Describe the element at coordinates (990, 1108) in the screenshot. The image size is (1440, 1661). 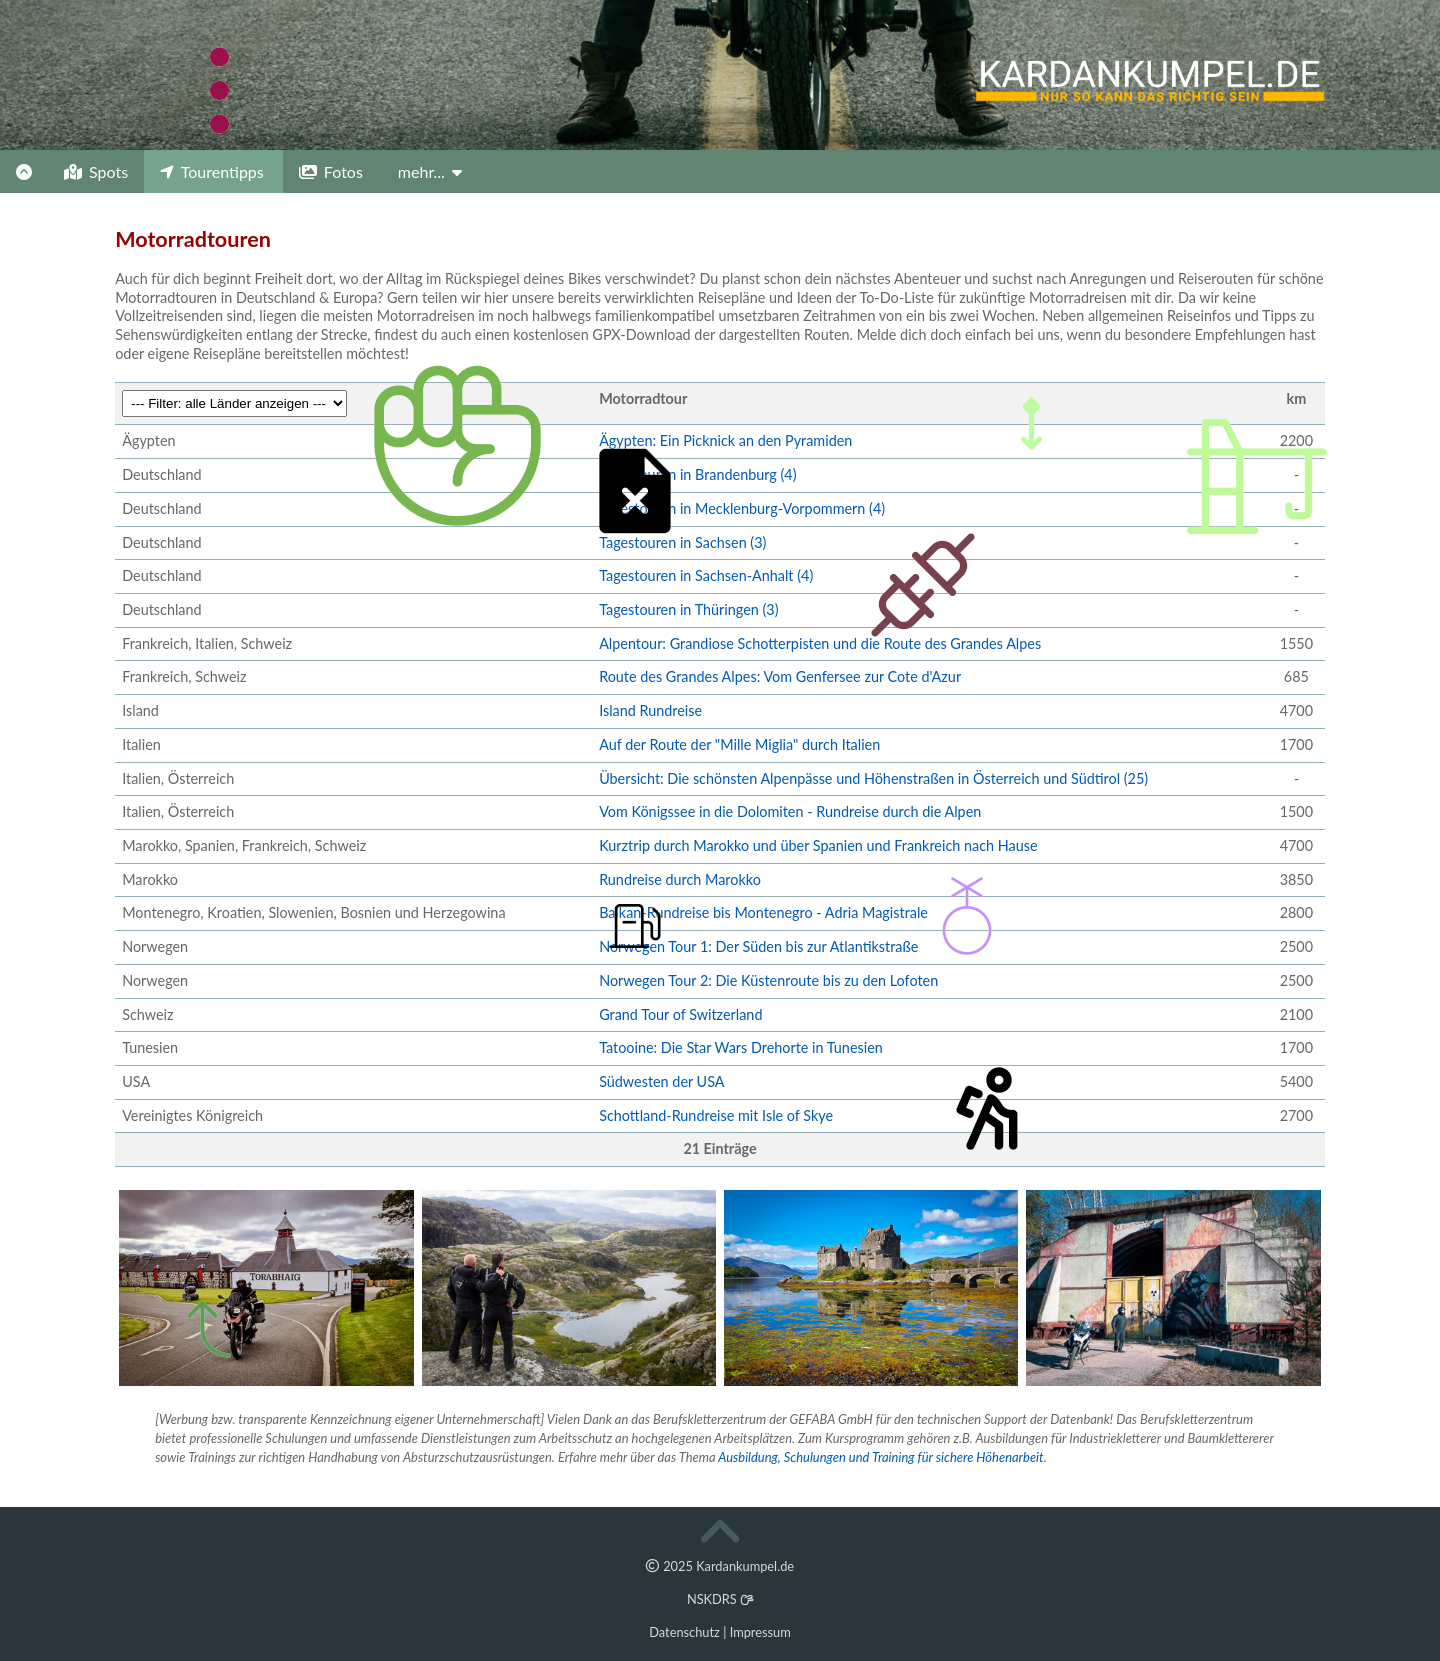
I see `access hiking trails or outdoor activities` at that location.